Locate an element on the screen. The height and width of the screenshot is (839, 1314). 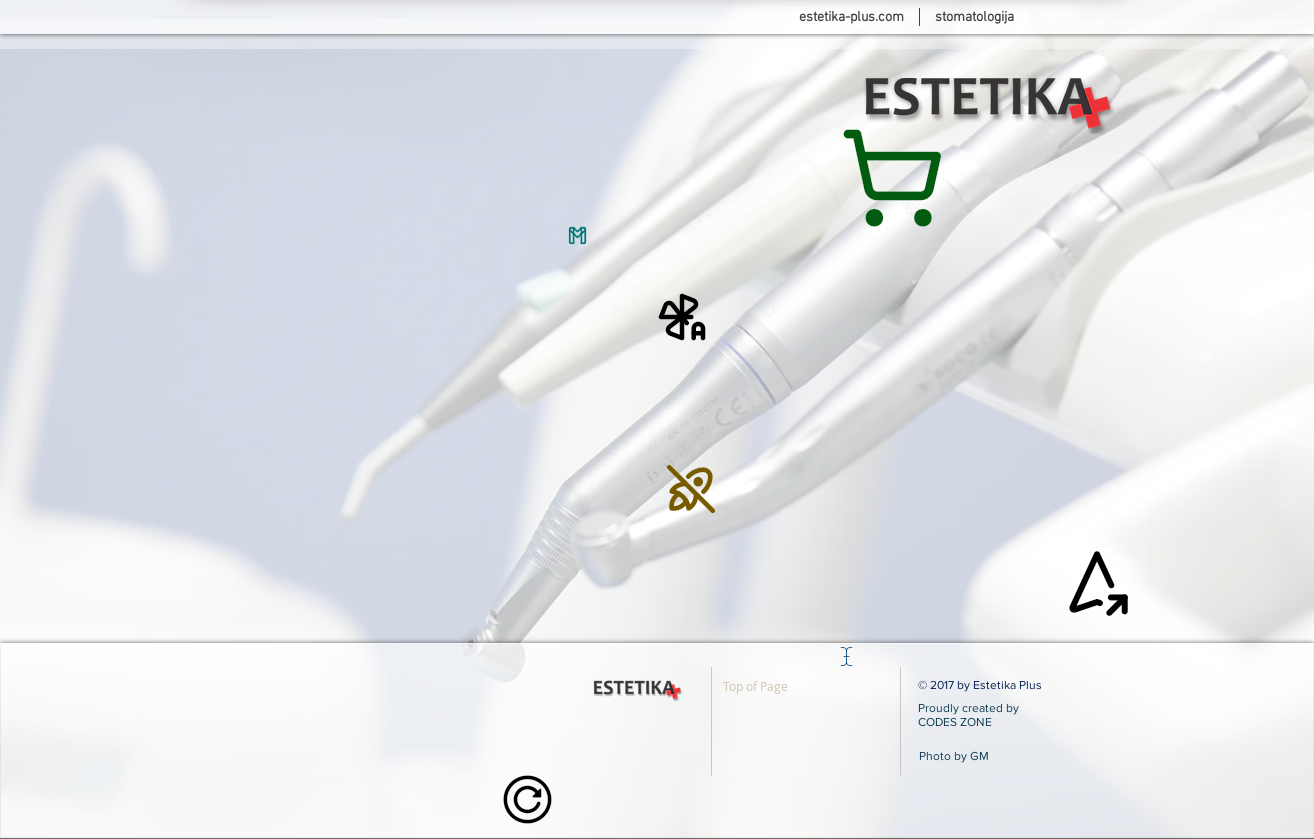
open Gmail app is located at coordinates (577, 235).